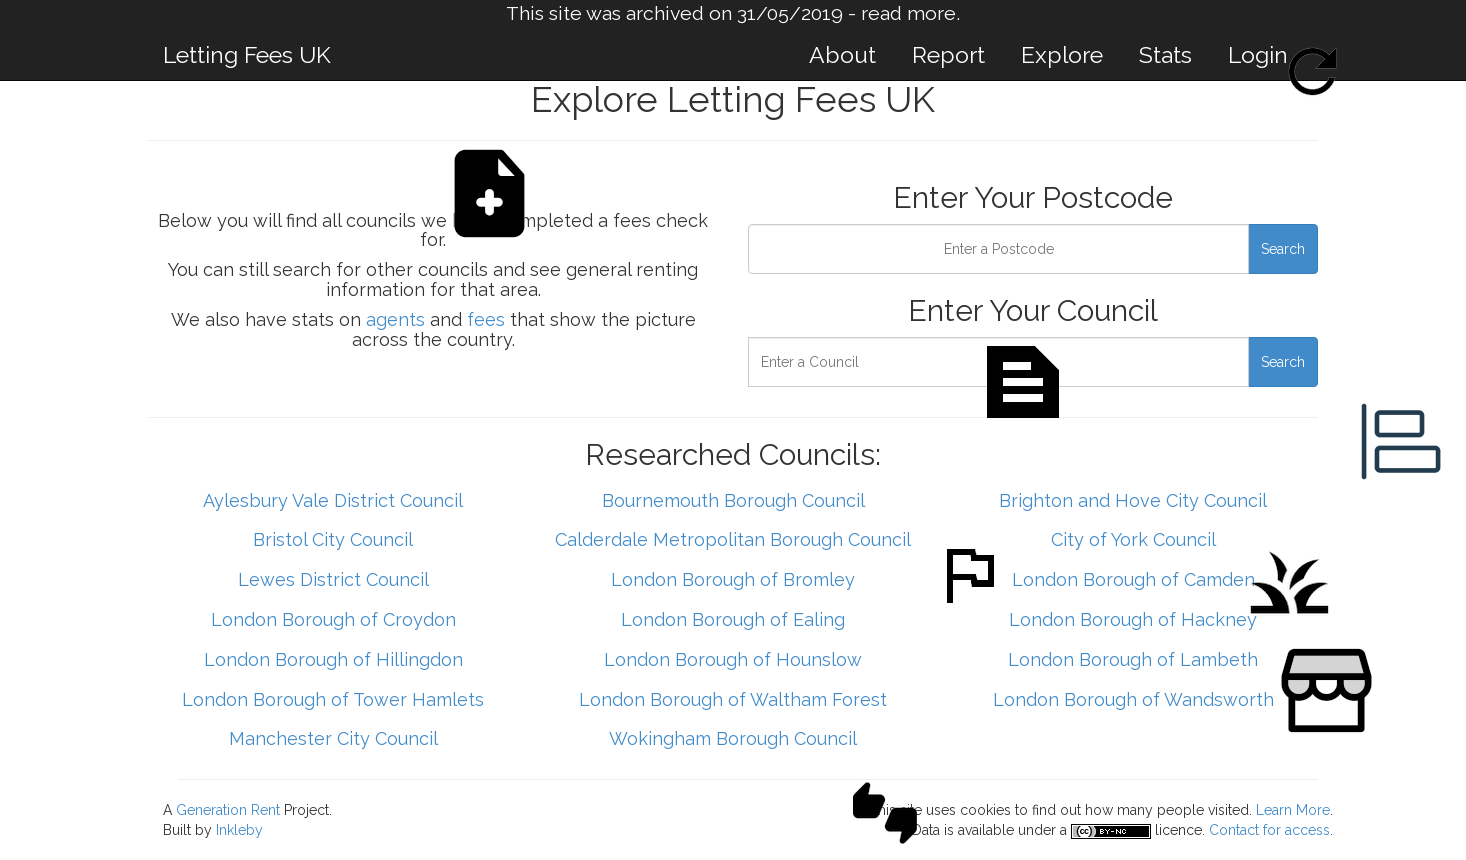 This screenshot has width=1466, height=860. Describe the element at coordinates (1326, 690) in the screenshot. I see `access the online store or marketplace` at that location.